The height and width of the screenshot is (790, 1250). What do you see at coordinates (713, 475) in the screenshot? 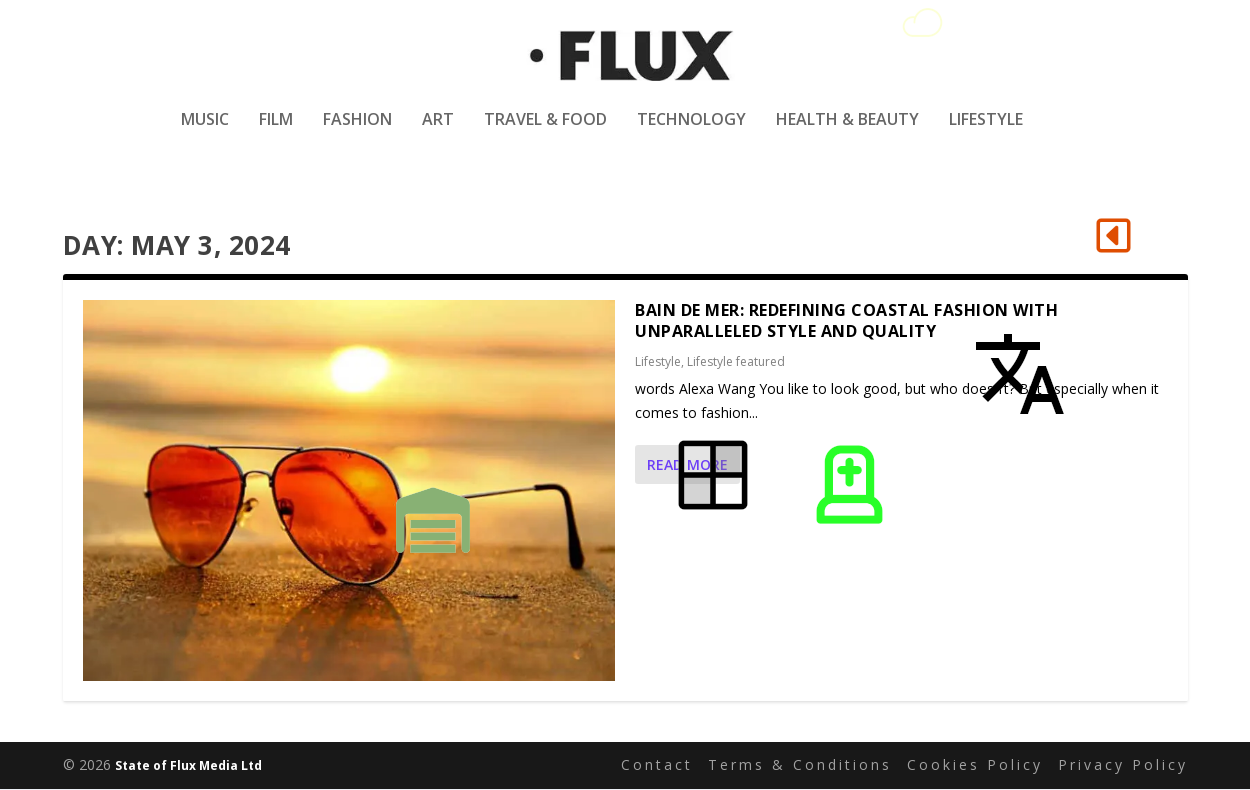
I see `indicates transparency in image editing` at bounding box center [713, 475].